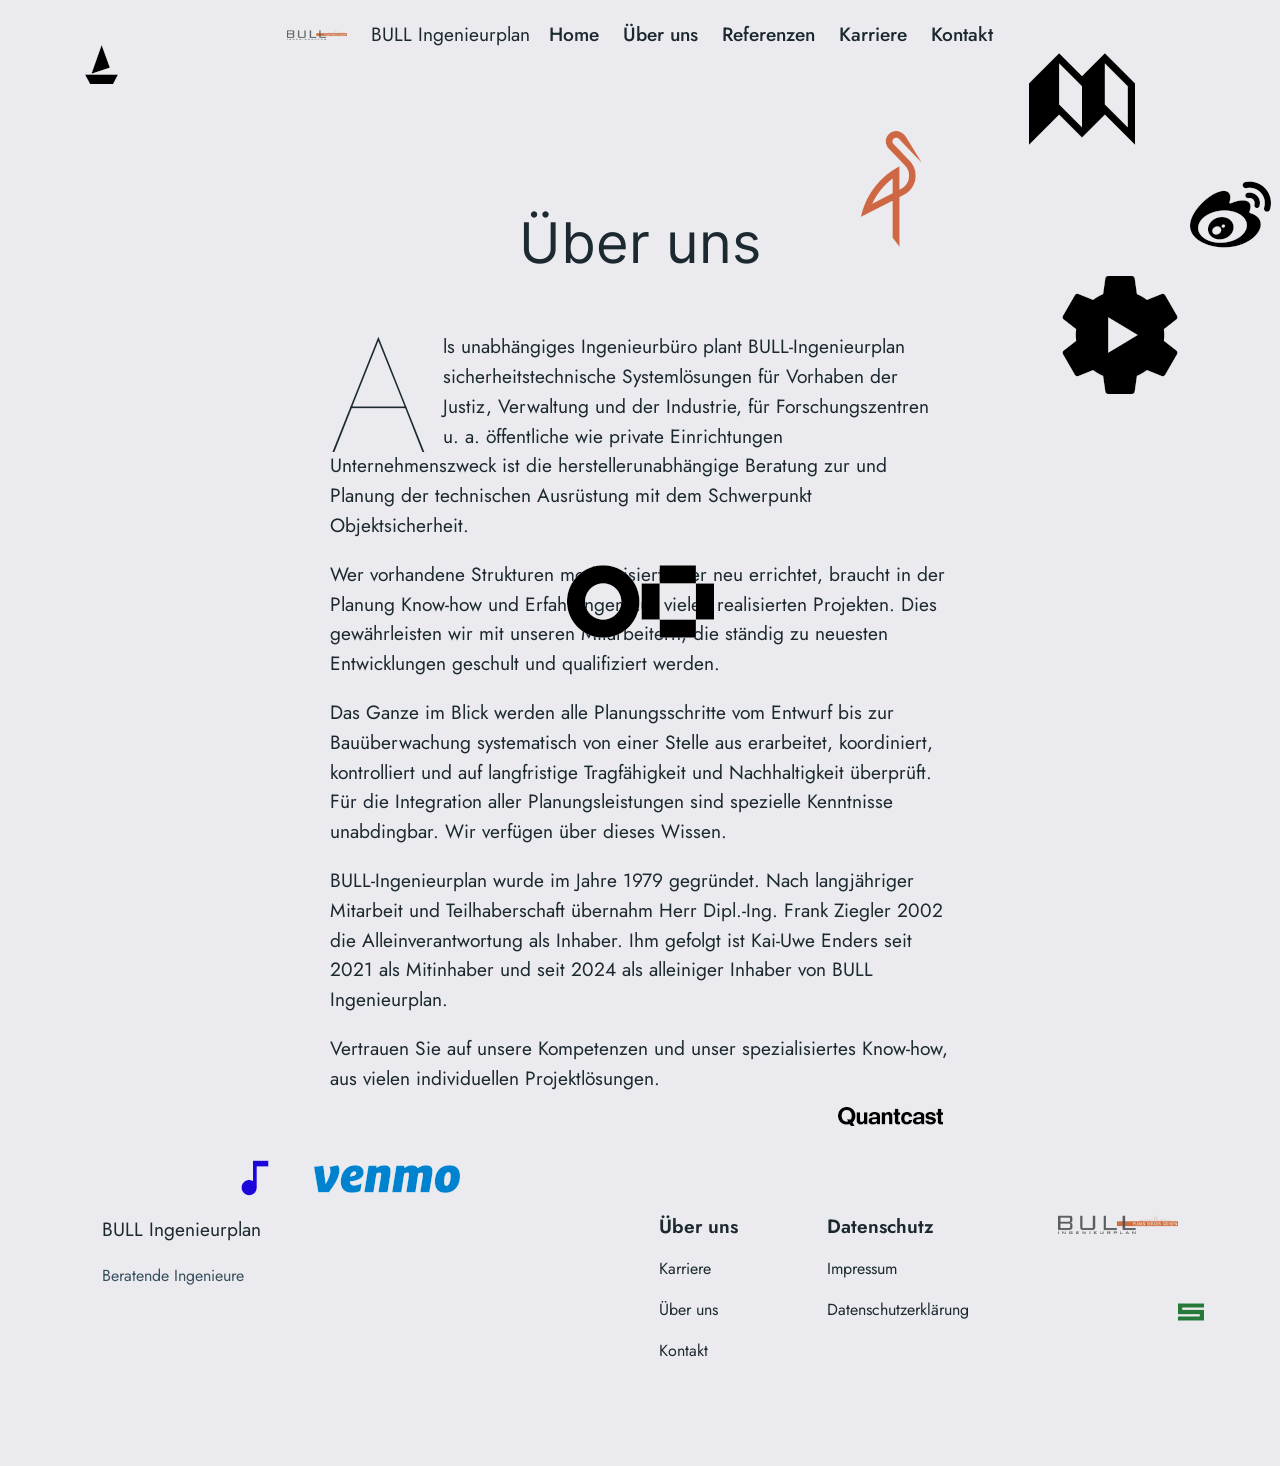 The image size is (1280, 1466). I want to click on open YouTube Studio app, so click(1120, 335).